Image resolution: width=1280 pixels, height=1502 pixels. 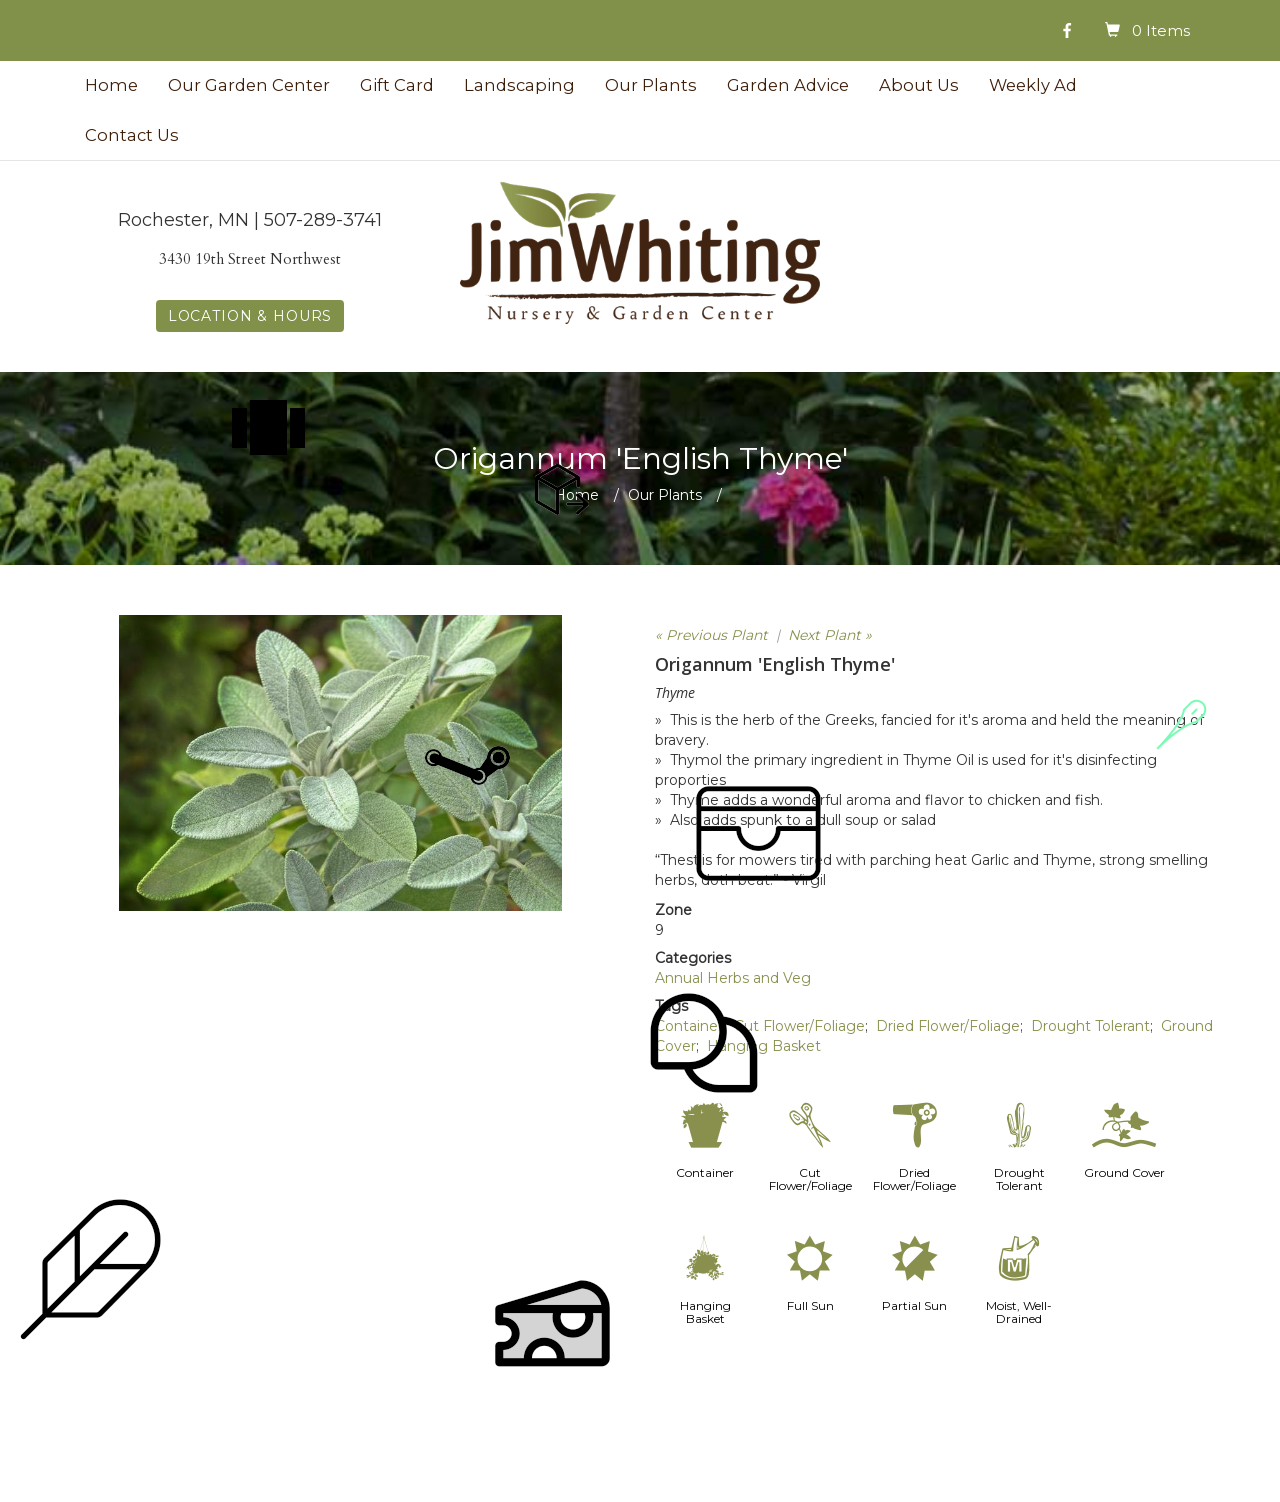 What do you see at coordinates (1181, 724) in the screenshot?
I see `access sewing or crafting tools` at bounding box center [1181, 724].